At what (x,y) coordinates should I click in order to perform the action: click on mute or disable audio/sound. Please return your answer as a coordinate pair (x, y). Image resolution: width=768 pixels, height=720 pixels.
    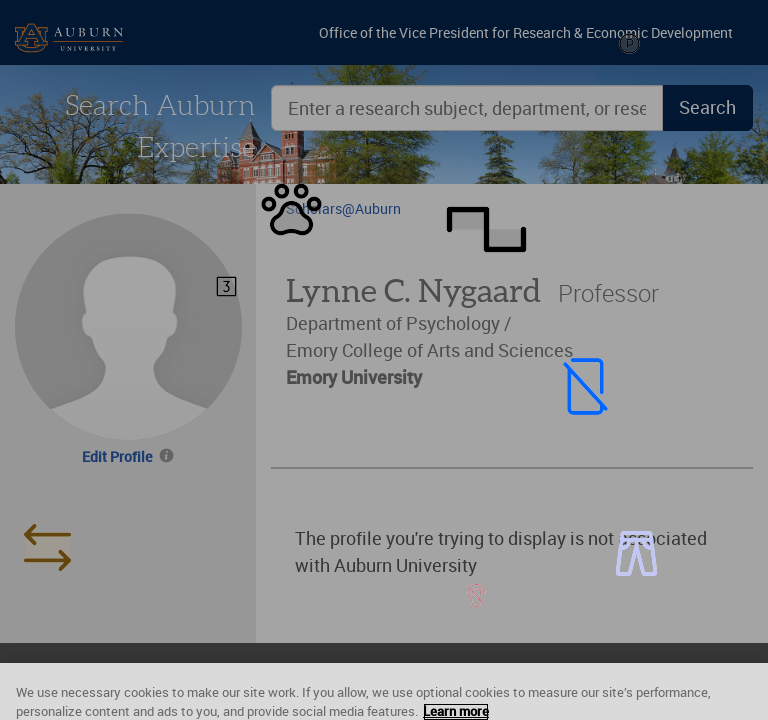
    Looking at the image, I should click on (476, 595).